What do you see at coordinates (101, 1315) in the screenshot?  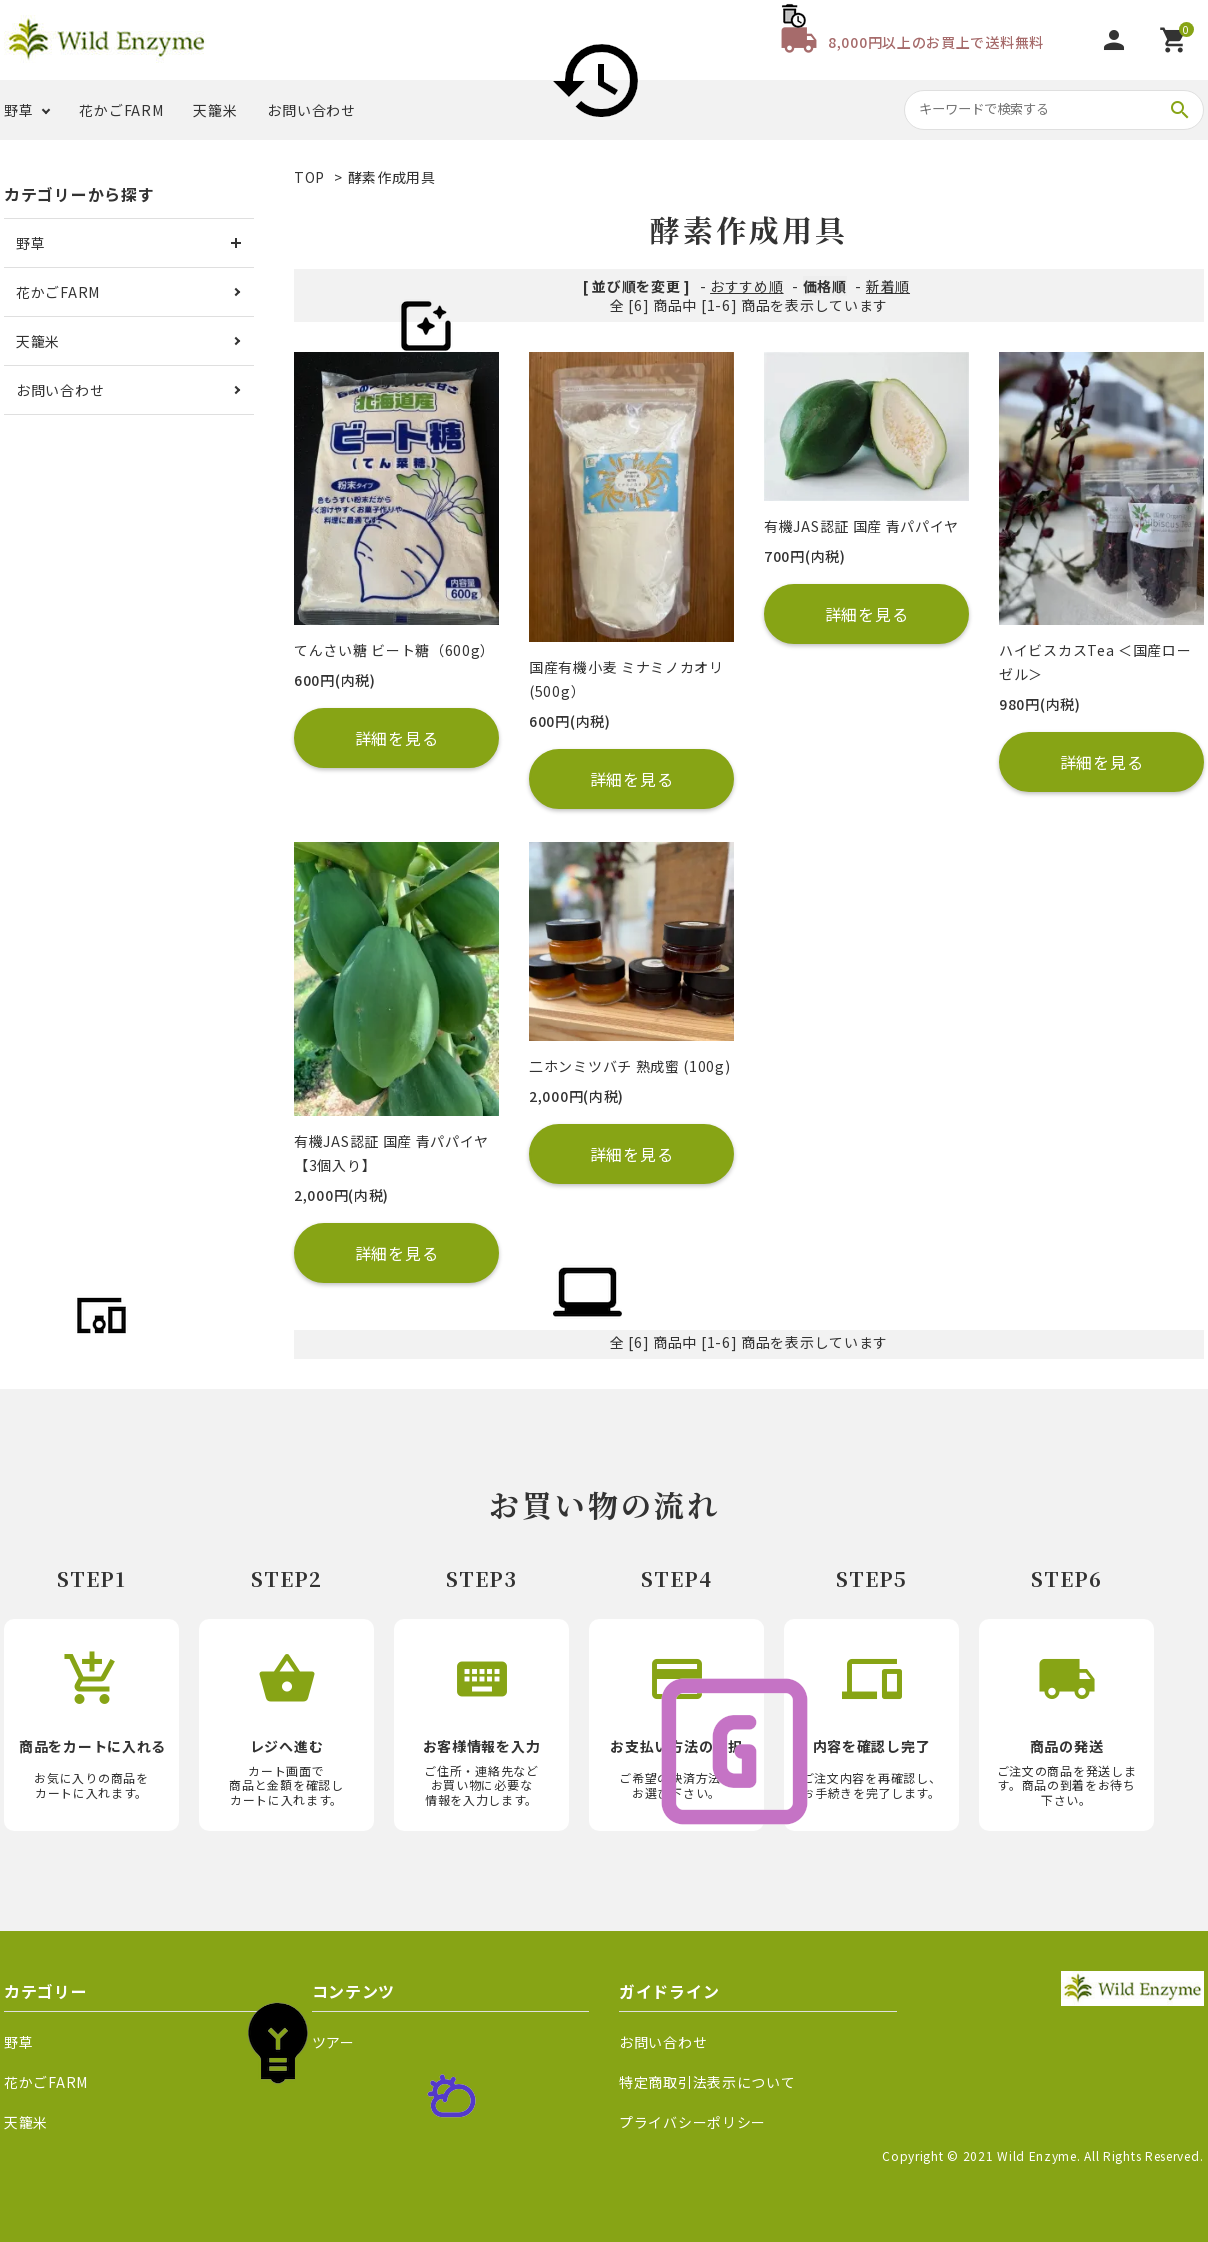 I see `view connected devices` at bounding box center [101, 1315].